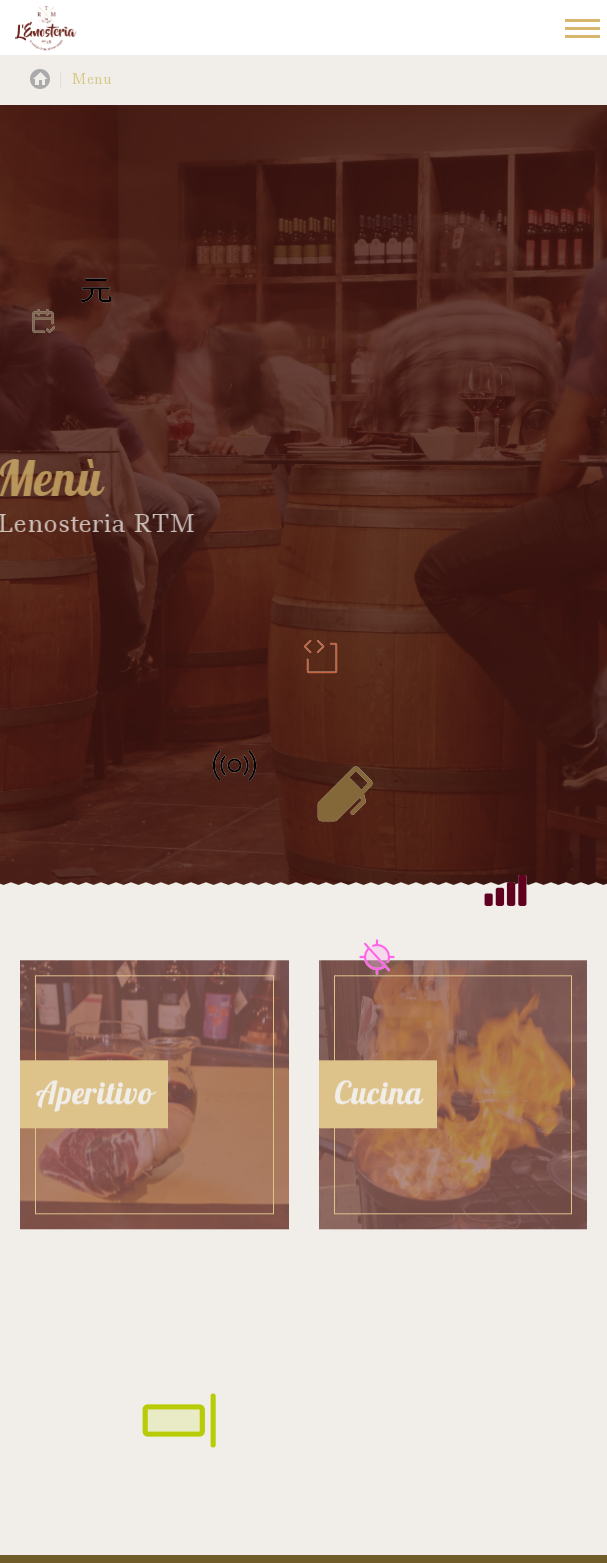  What do you see at coordinates (96, 291) in the screenshot?
I see `view prices in chinese yuan` at bounding box center [96, 291].